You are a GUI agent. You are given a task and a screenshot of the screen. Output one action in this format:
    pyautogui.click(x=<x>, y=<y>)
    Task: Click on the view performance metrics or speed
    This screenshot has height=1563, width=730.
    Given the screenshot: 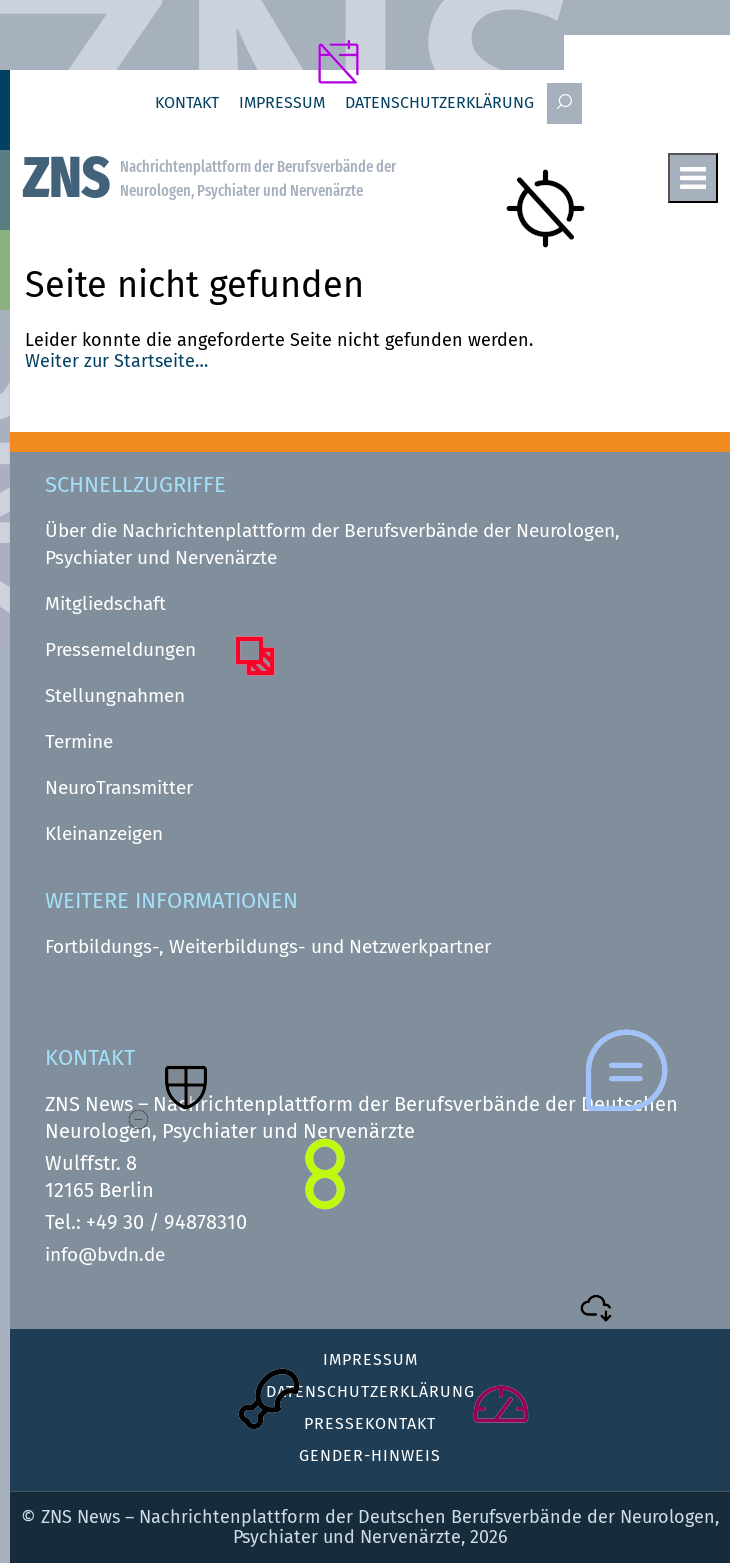 What is the action you would take?
    pyautogui.click(x=501, y=1407)
    